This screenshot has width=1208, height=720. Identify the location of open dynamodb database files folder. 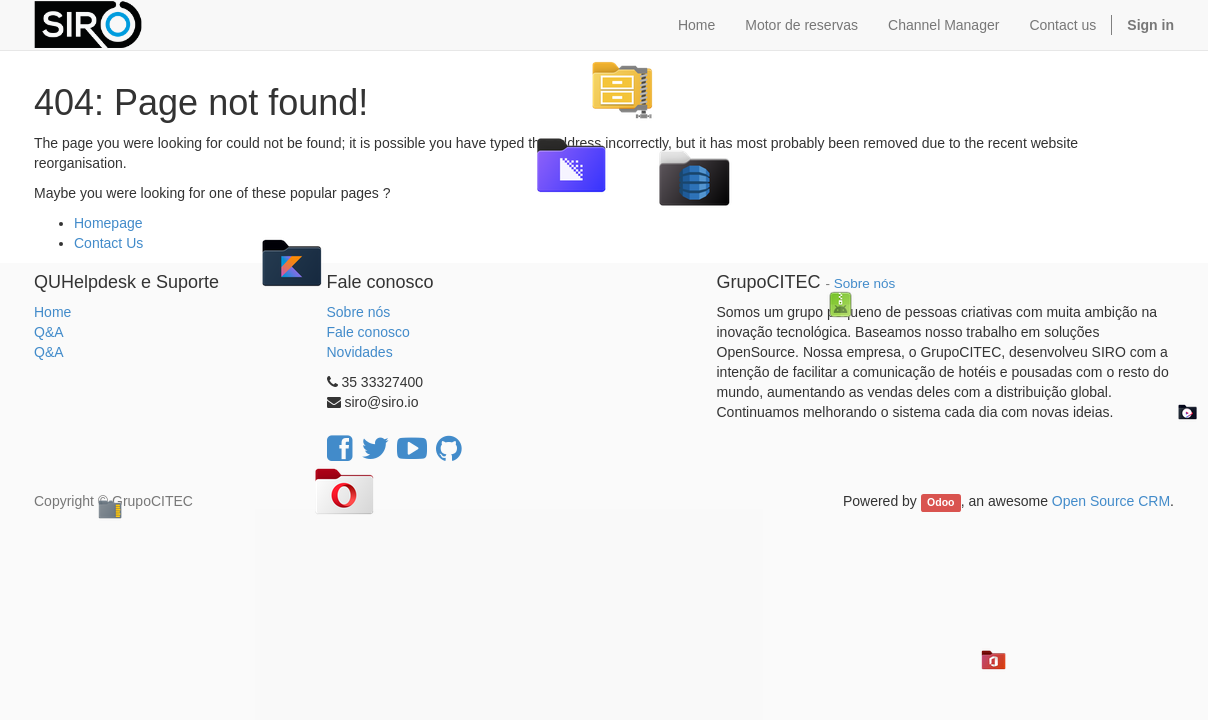
(694, 180).